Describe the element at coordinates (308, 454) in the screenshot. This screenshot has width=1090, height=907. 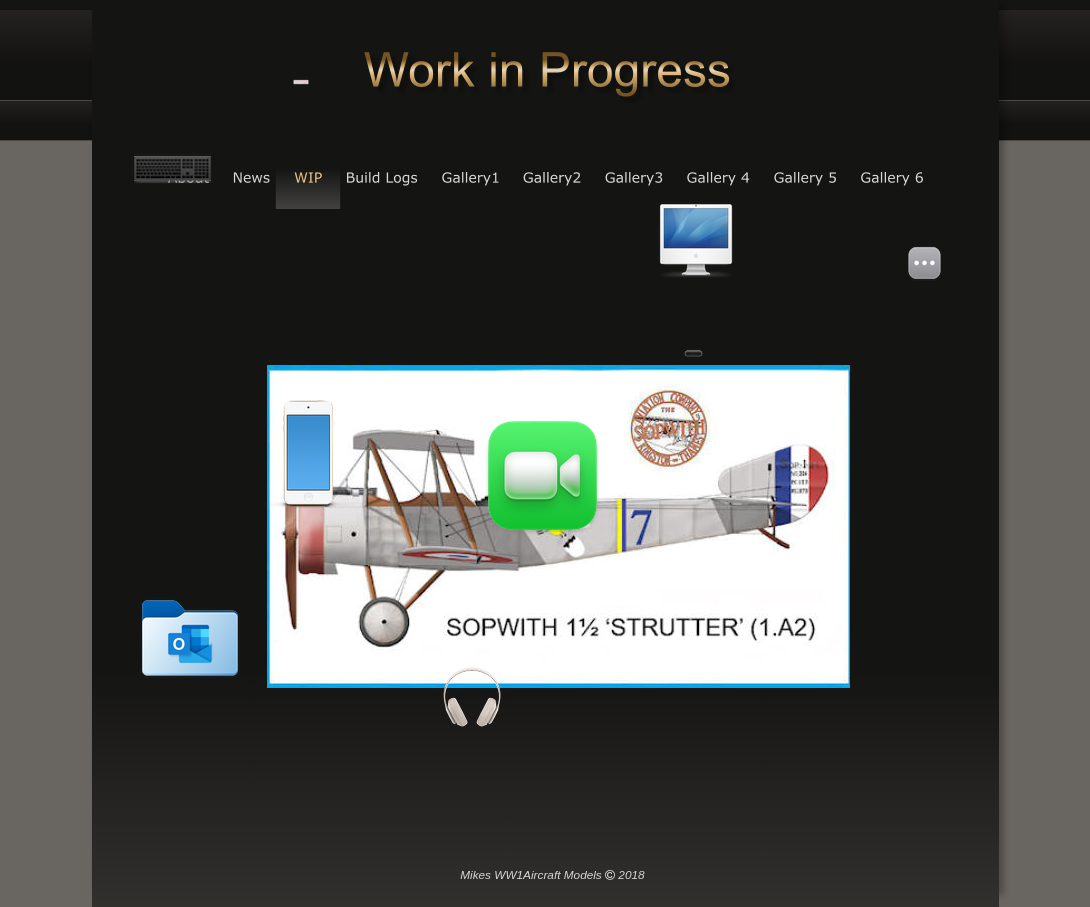
I see `iPod Touch device connected` at that location.